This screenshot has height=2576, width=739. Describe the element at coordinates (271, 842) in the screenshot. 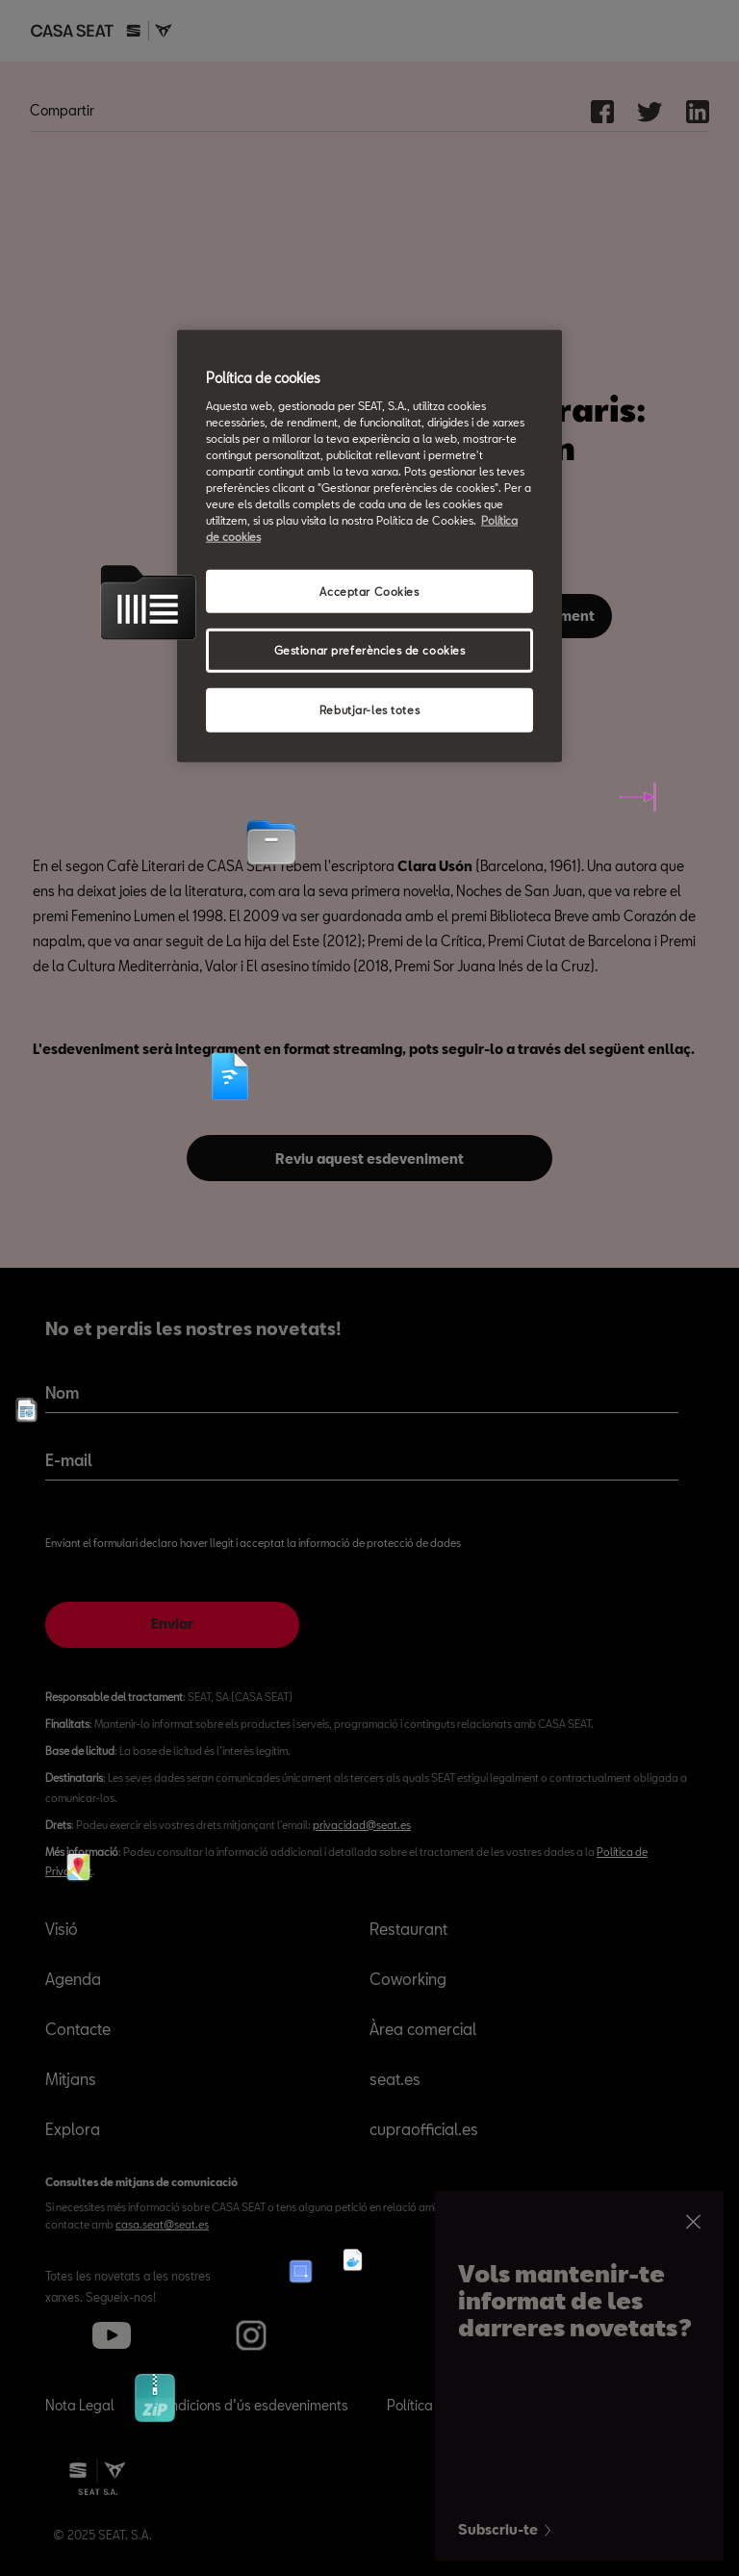

I see `open the file manager application` at that location.